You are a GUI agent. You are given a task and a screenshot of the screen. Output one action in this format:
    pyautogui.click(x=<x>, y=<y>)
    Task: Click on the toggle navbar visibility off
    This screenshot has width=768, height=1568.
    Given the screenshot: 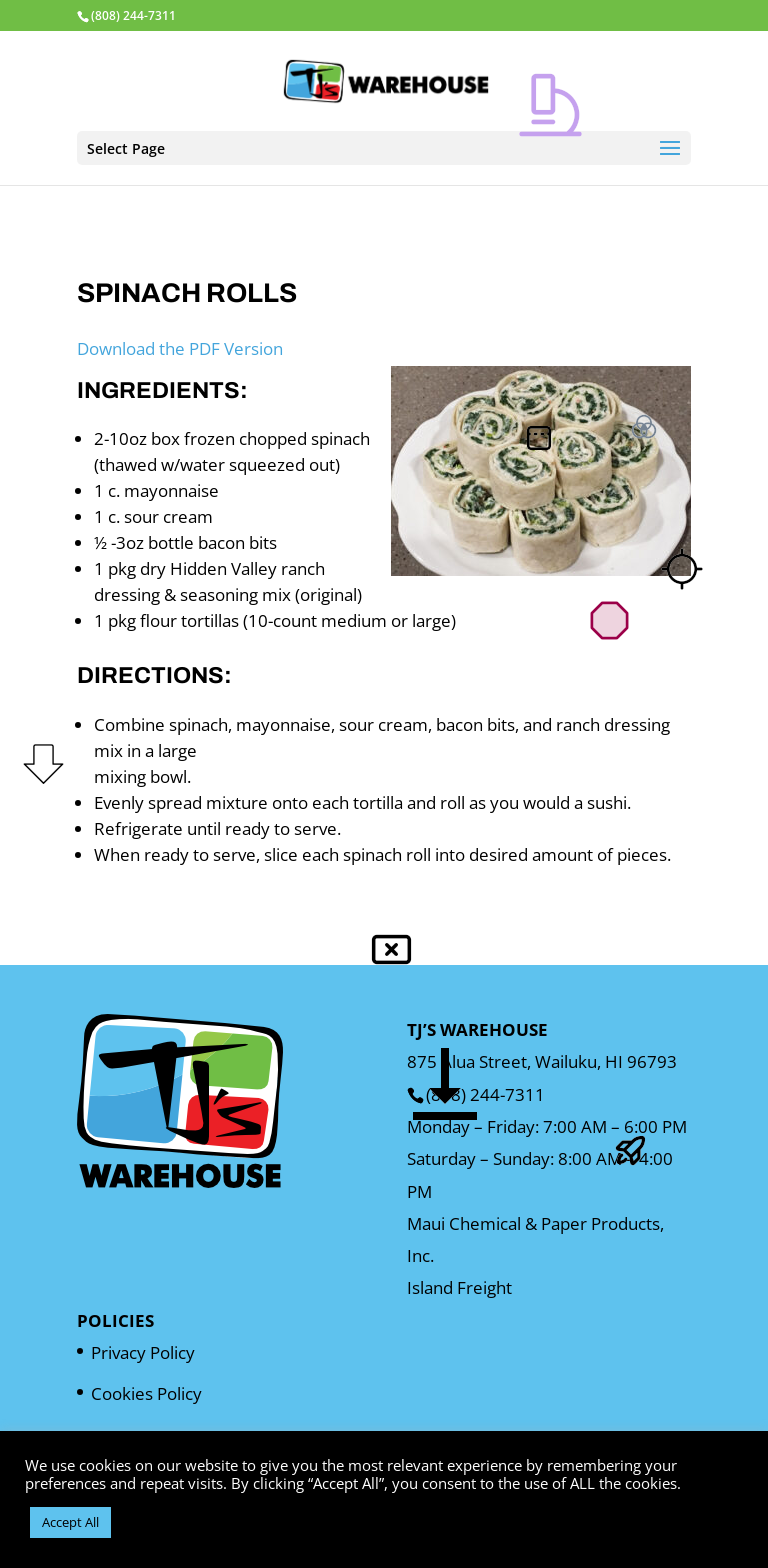 What is the action you would take?
    pyautogui.click(x=539, y=438)
    